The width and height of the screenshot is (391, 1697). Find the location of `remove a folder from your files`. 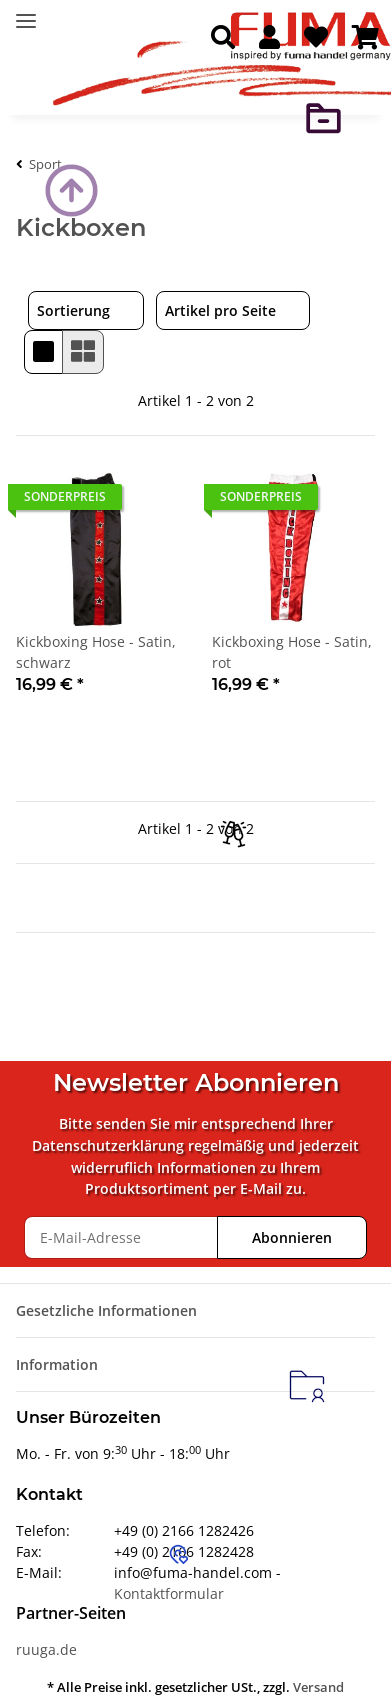

remove a folder from your files is located at coordinates (323, 118).